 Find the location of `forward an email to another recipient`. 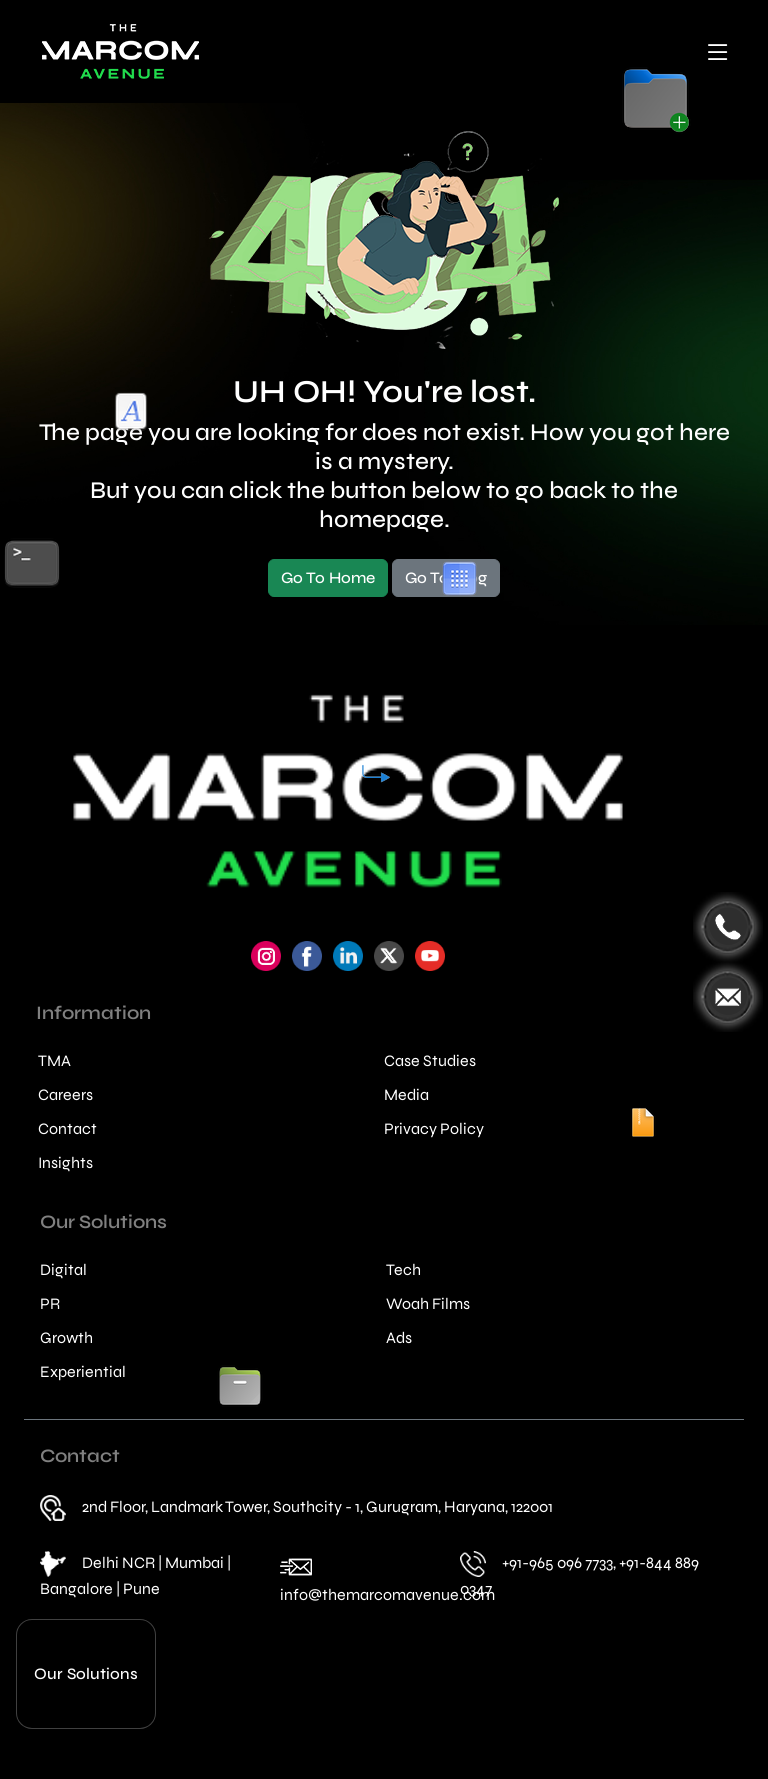

forward an email to another recipient is located at coordinates (376, 771).